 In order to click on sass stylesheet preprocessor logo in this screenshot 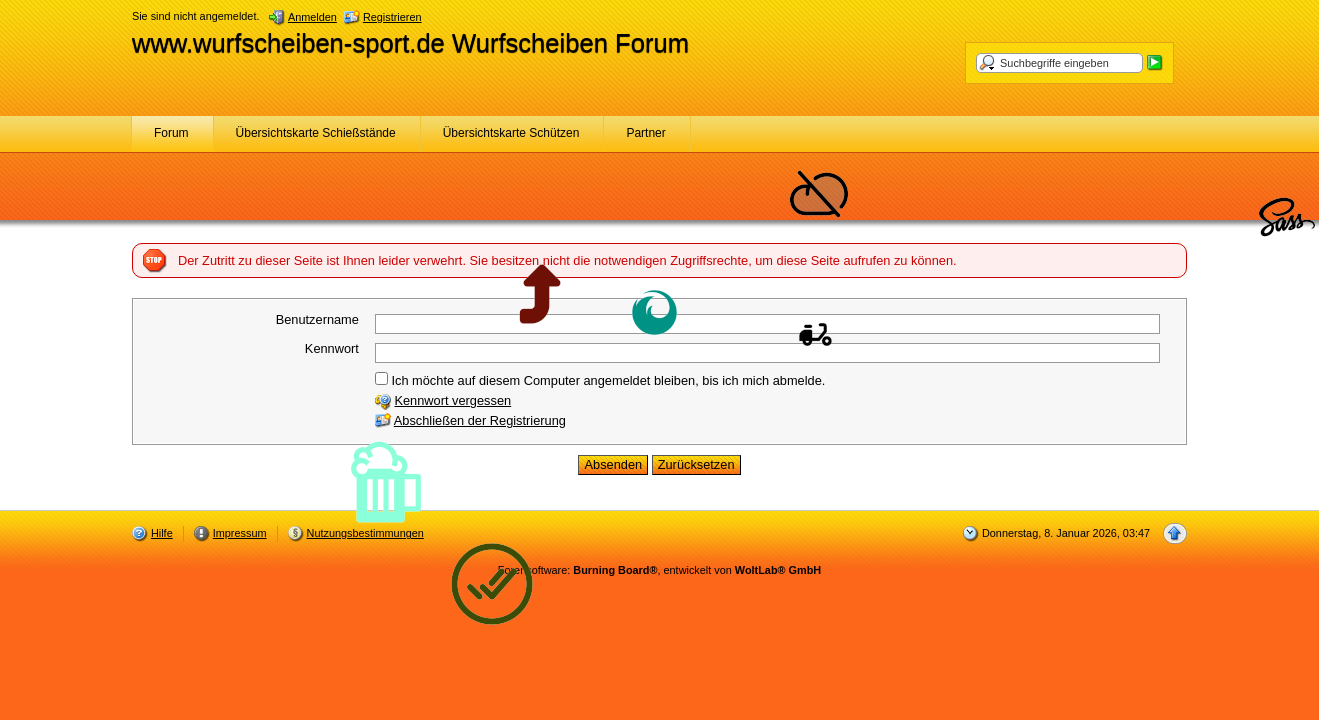, I will do `click(1287, 217)`.